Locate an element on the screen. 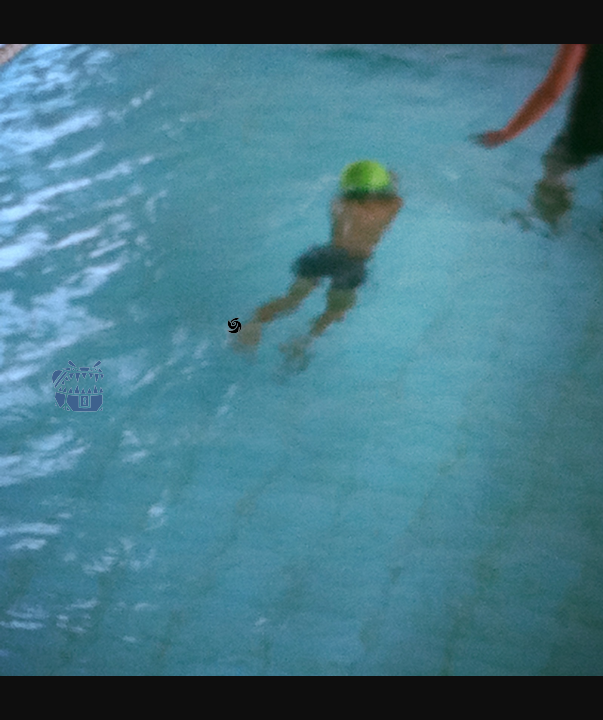 The image size is (603, 720). represents a shell or spiral-themed game item is located at coordinates (234, 325).